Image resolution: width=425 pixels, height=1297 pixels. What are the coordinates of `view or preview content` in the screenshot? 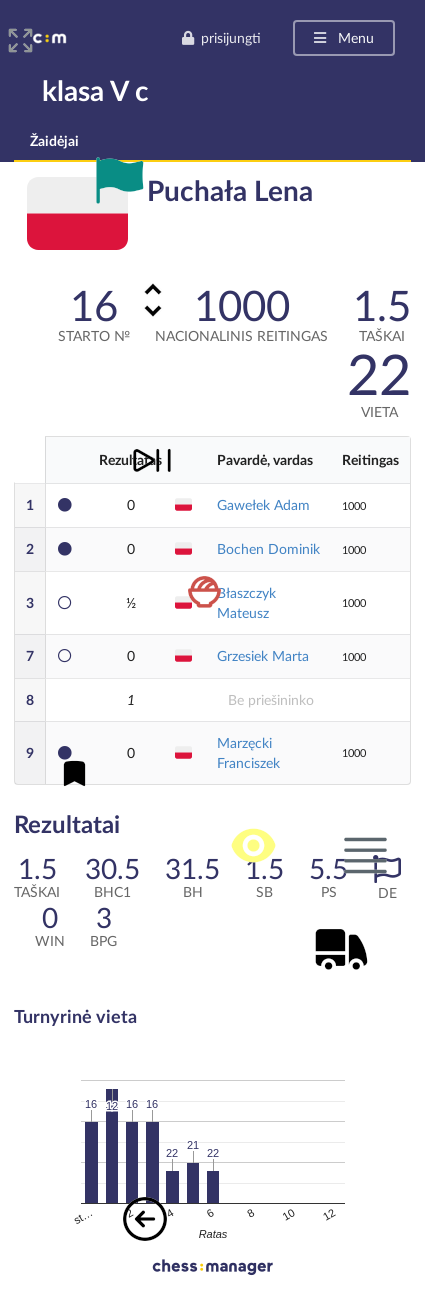 It's located at (253, 845).